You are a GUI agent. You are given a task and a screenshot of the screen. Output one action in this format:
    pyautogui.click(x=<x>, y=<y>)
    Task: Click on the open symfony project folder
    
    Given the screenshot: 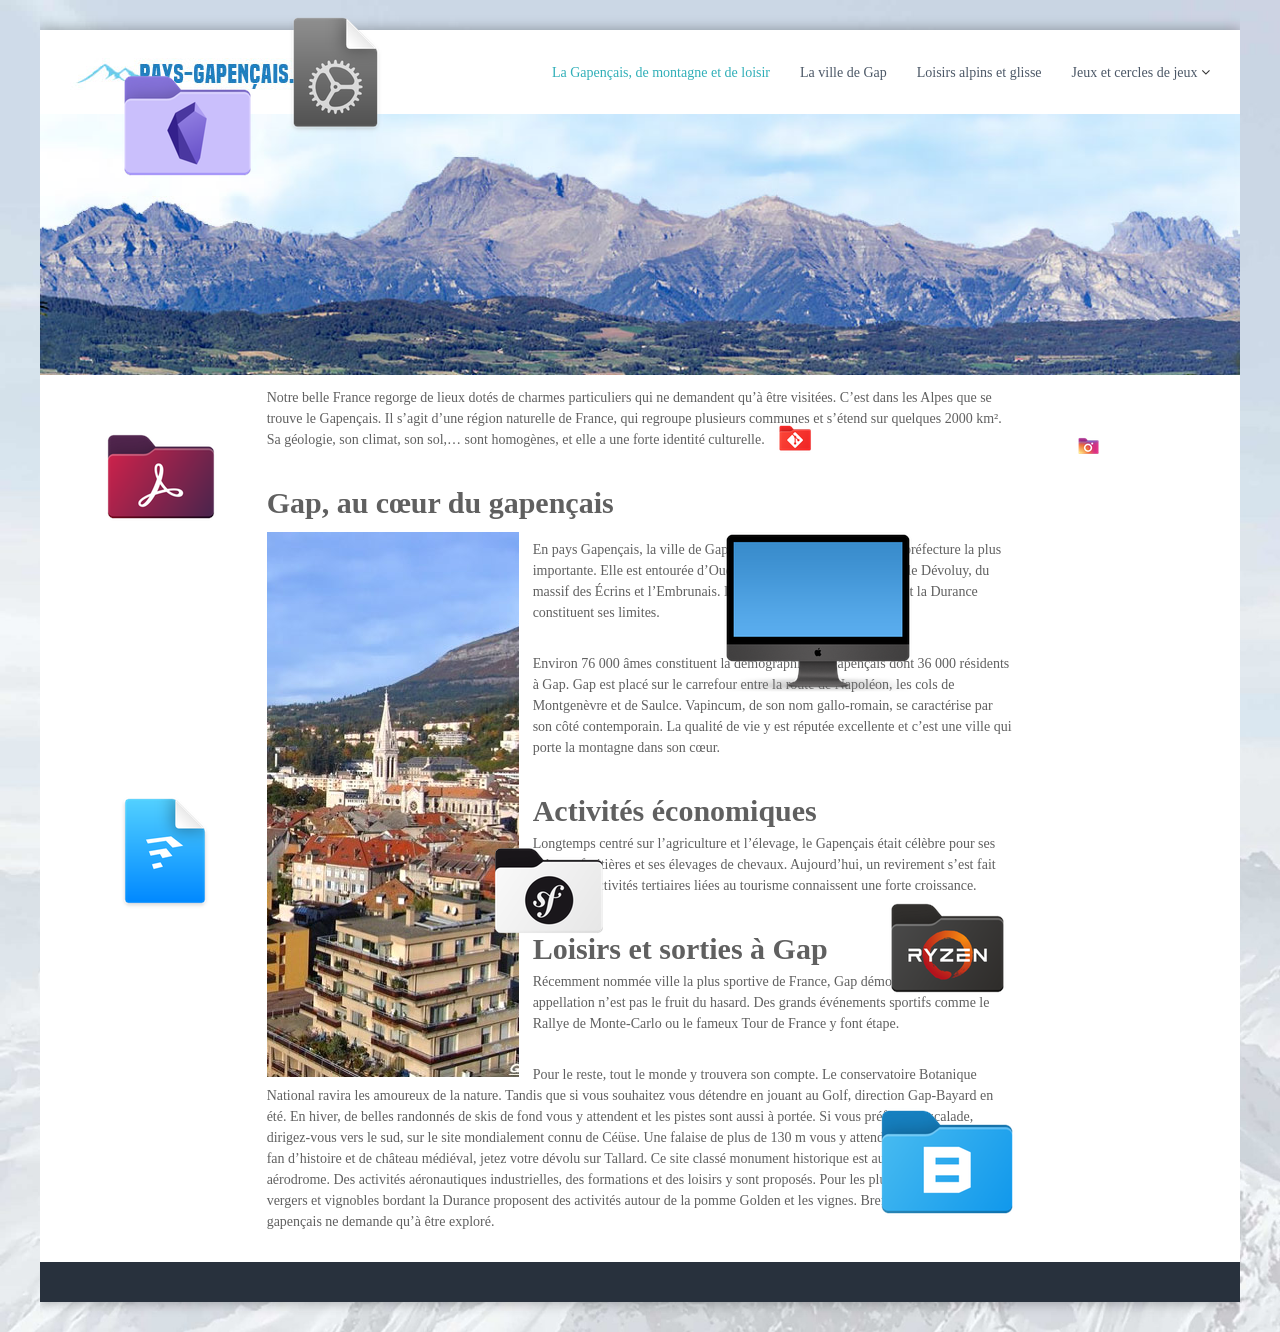 What is the action you would take?
    pyautogui.click(x=548, y=893)
    